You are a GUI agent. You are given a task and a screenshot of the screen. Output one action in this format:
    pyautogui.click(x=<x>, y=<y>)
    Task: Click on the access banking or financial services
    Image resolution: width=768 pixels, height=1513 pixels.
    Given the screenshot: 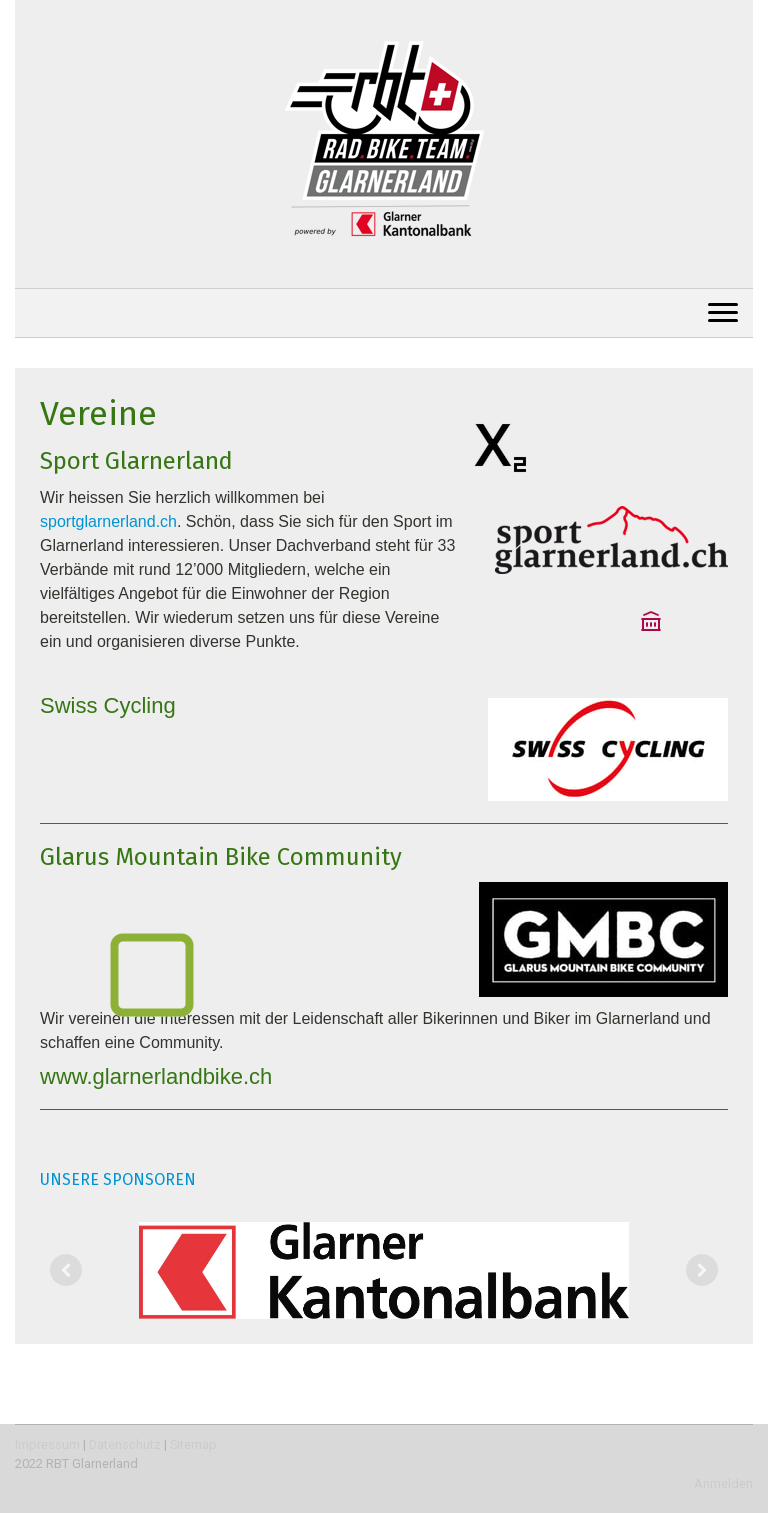 What is the action you would take?
    pyautogui.click(x=651, y=621)
    